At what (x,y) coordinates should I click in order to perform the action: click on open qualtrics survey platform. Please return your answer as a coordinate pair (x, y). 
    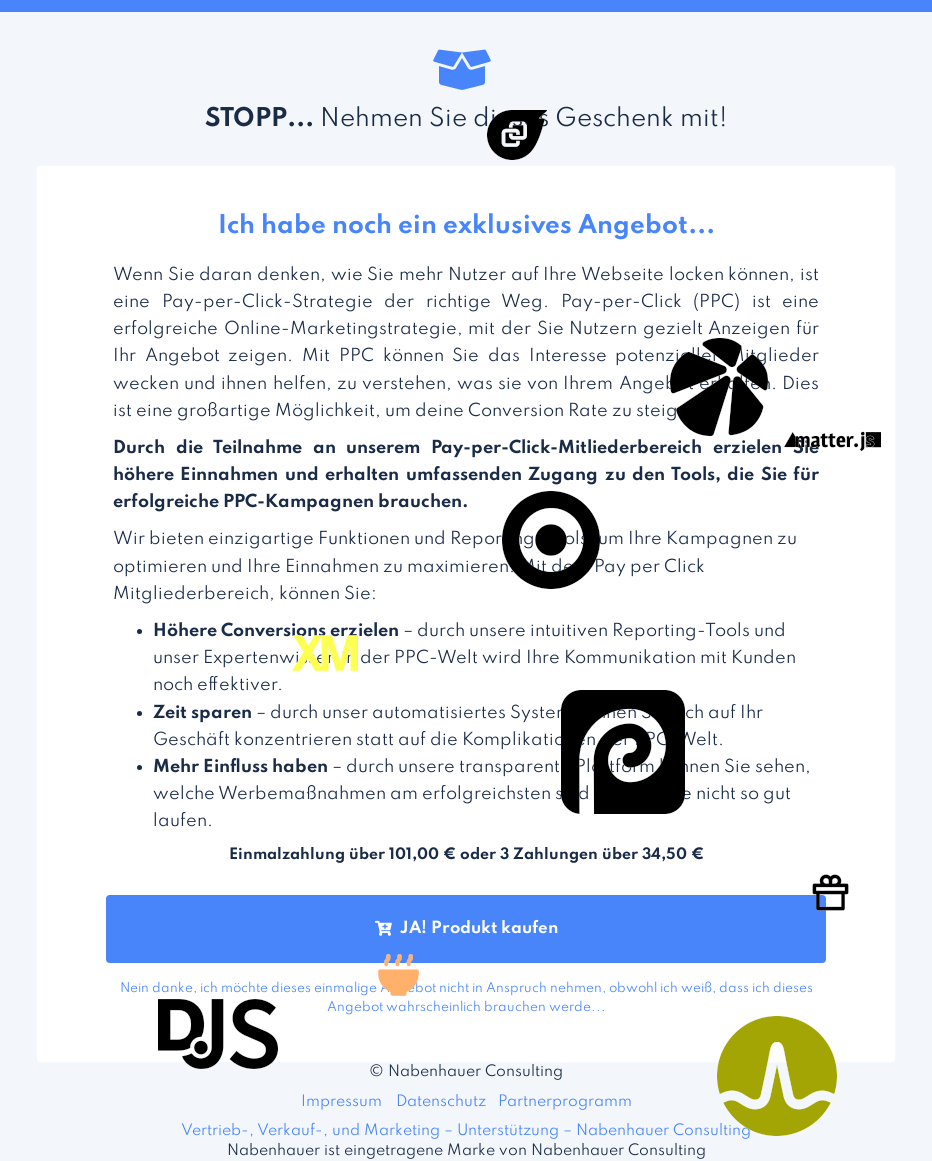
    Looking at the image, I should click on (325, 653).